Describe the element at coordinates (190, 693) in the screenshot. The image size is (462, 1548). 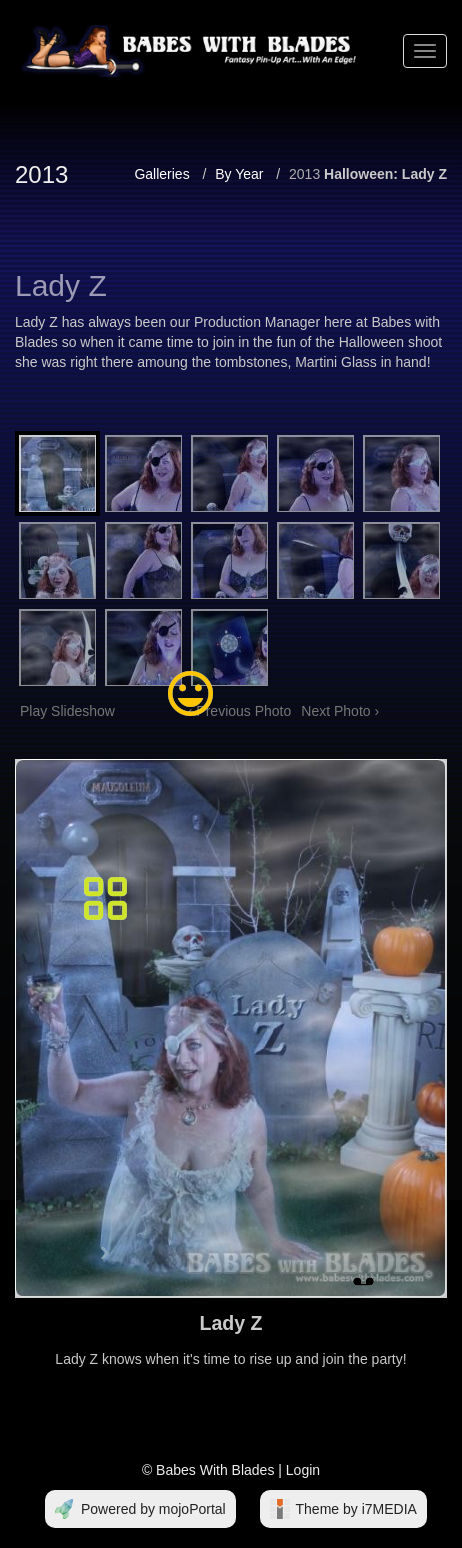
I see `rate your experience as positive` at that location.